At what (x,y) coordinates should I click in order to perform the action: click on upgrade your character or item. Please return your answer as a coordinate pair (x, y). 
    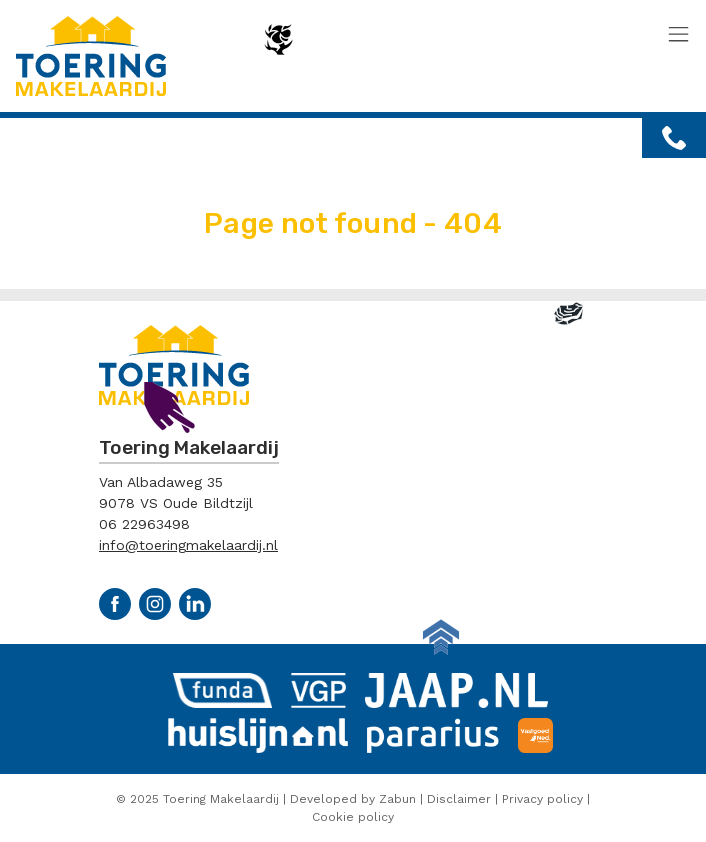
    Looking at the image, I should click on (441, 637).